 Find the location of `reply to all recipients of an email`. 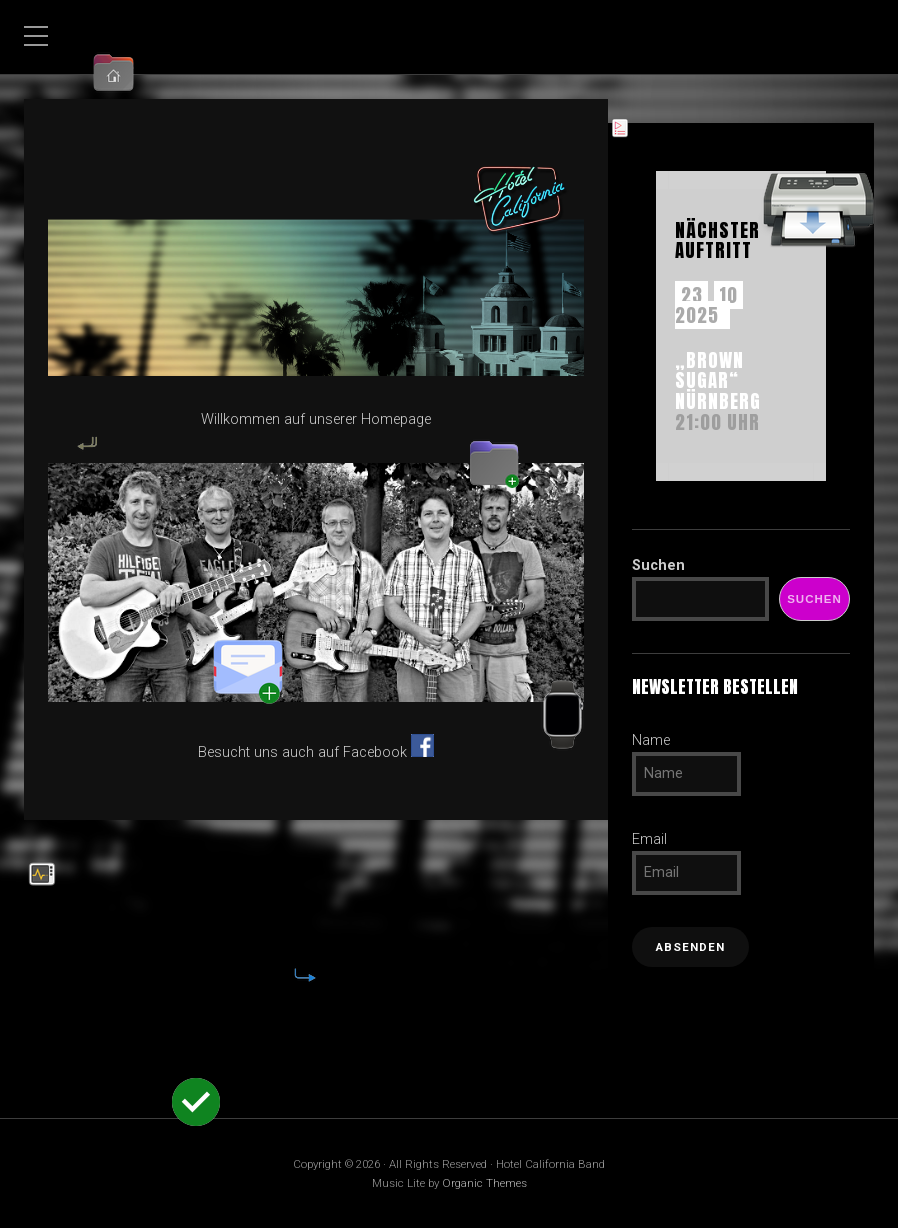

reply to all recipients of an email is located at coordinates (87, 442).